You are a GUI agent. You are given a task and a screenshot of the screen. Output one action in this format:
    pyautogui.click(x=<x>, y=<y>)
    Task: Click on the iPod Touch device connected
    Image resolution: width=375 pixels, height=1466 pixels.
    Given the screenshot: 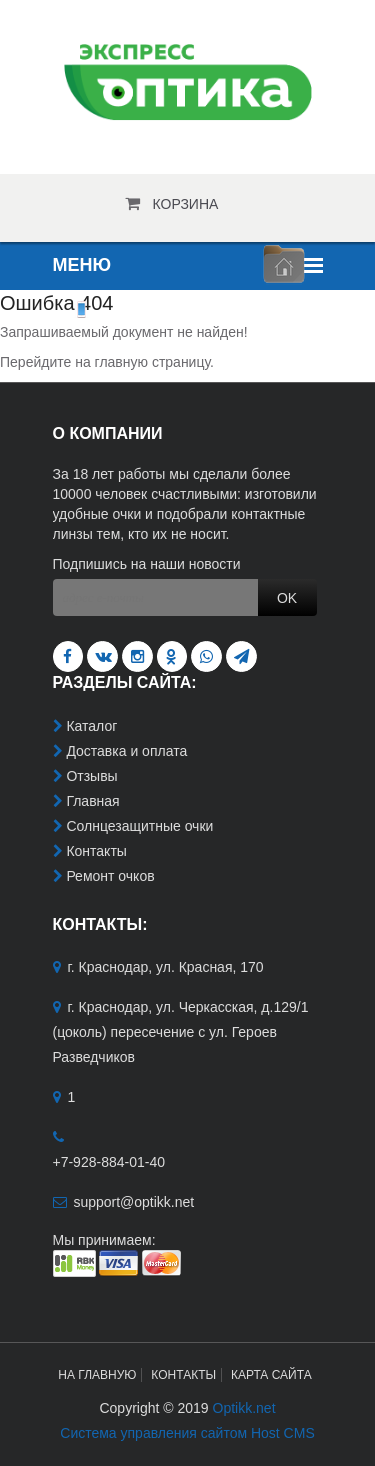 What is the action you would take?
    pyautogui.click(x=81, y=309)
    